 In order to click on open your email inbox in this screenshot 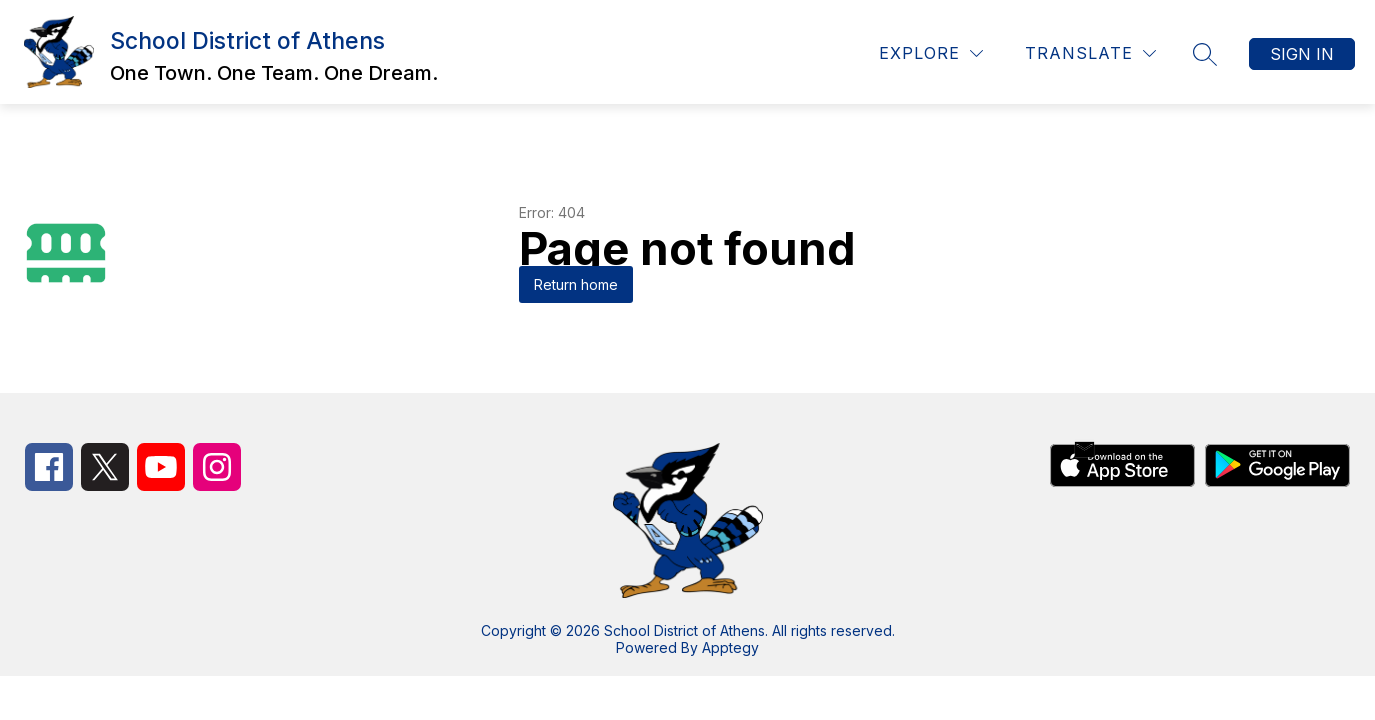, I will do `click(1084, 449)`.